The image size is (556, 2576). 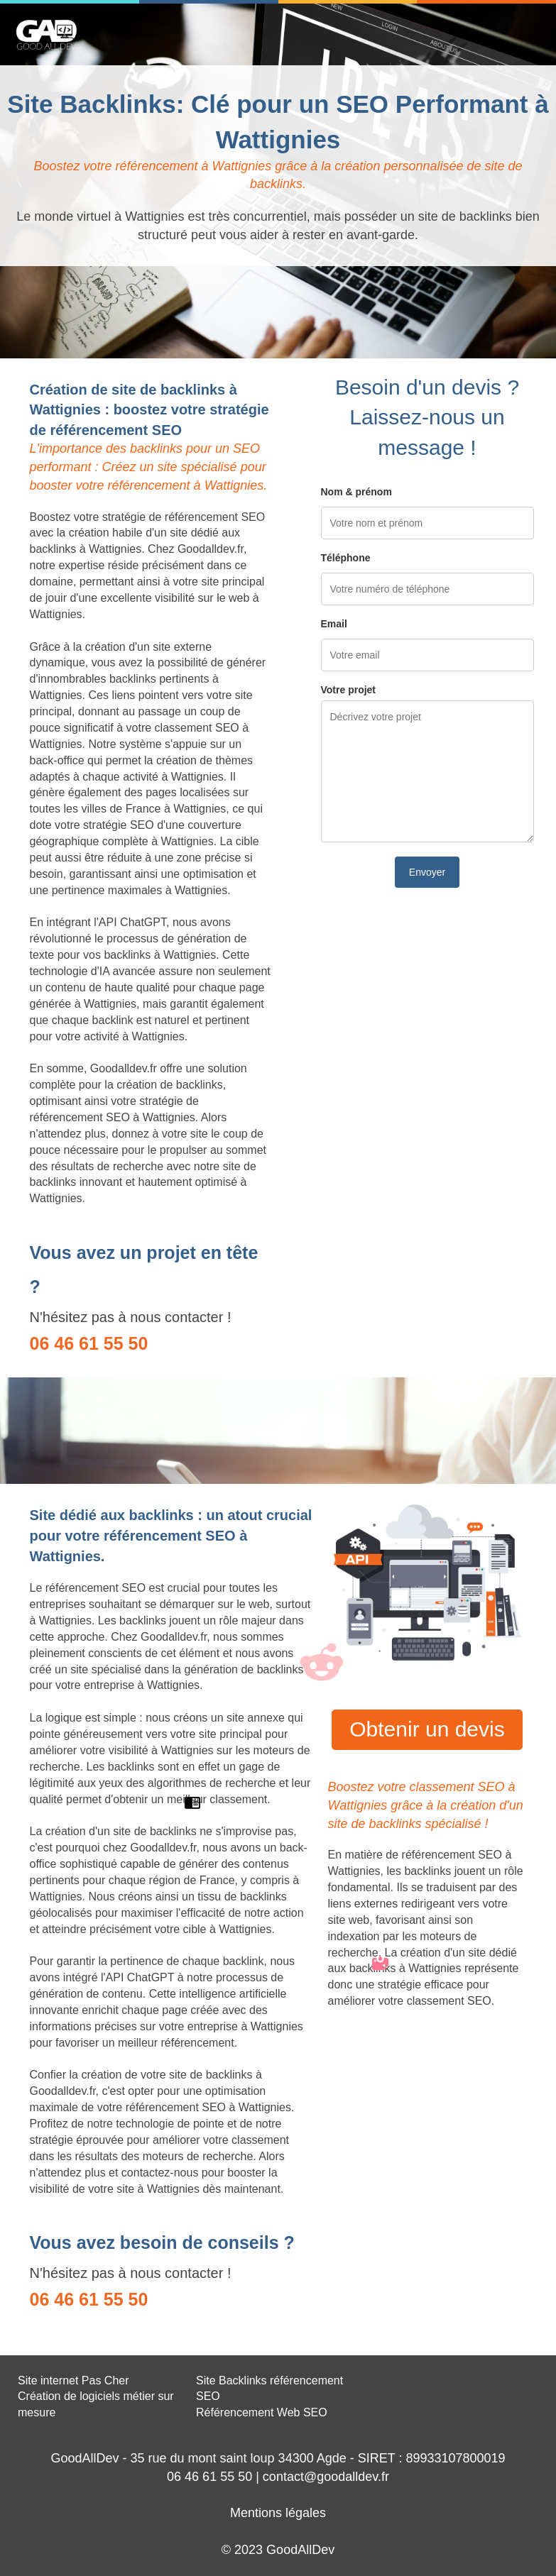 What do you see at coordinates (192, 1802) in the screenshot?
I see `switch to reader mode for distraction-free reading` at bounding box center [192, 1802].